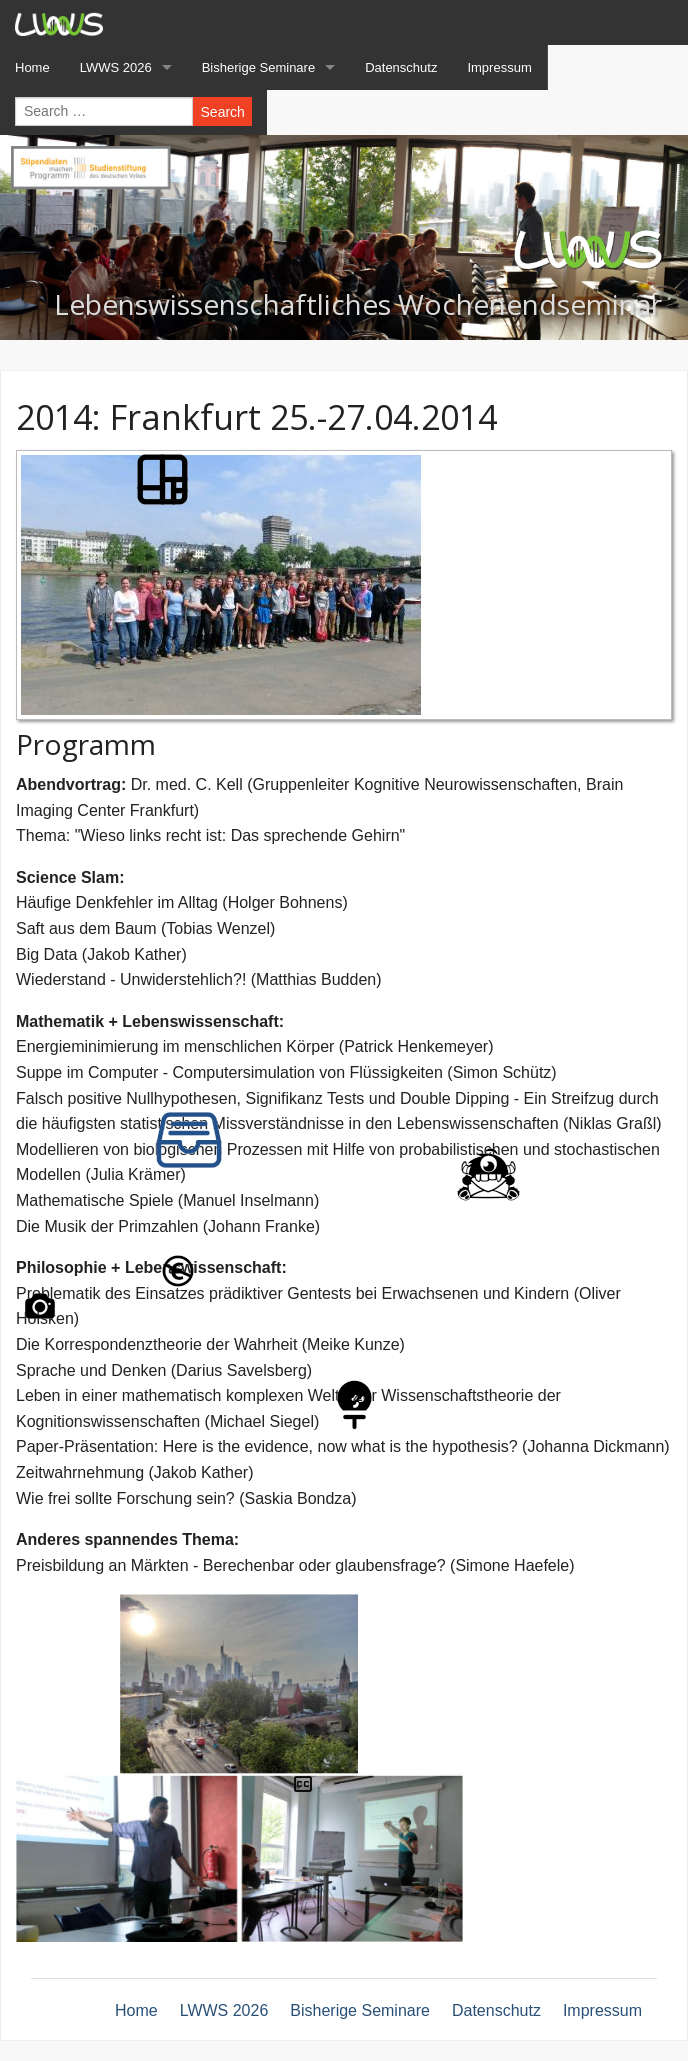 This screenshot has width=688, height=2061. What do you see at coordinates (40, 1306) in the screenshot?
I see `take a photo` at bounding box center [40, 1306].